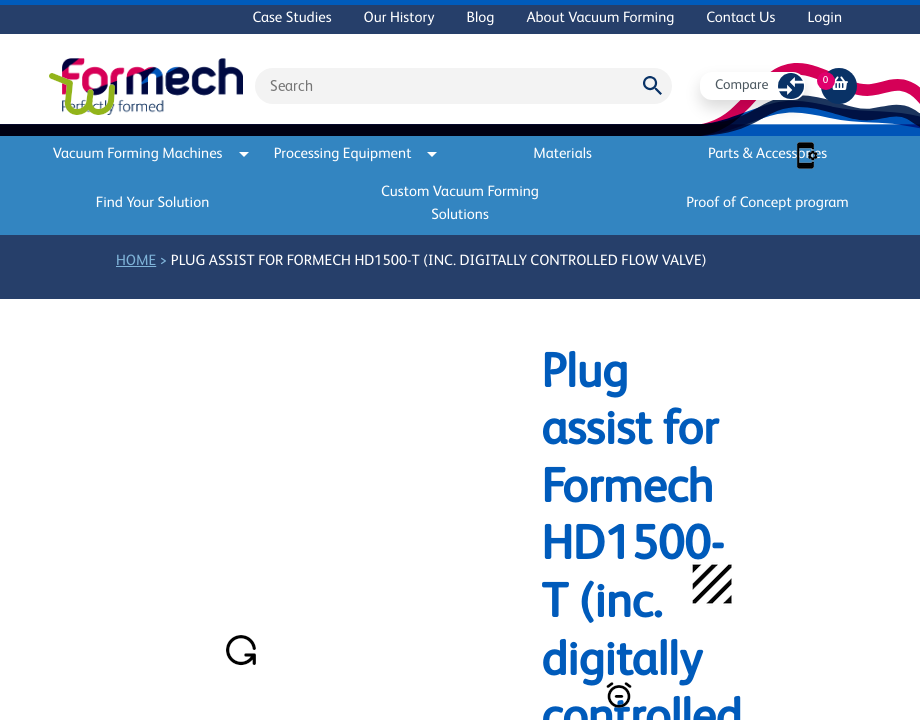 This screenshot has width=920, height=720. I want to click on remove or delete an alarm, so click(619, 695).